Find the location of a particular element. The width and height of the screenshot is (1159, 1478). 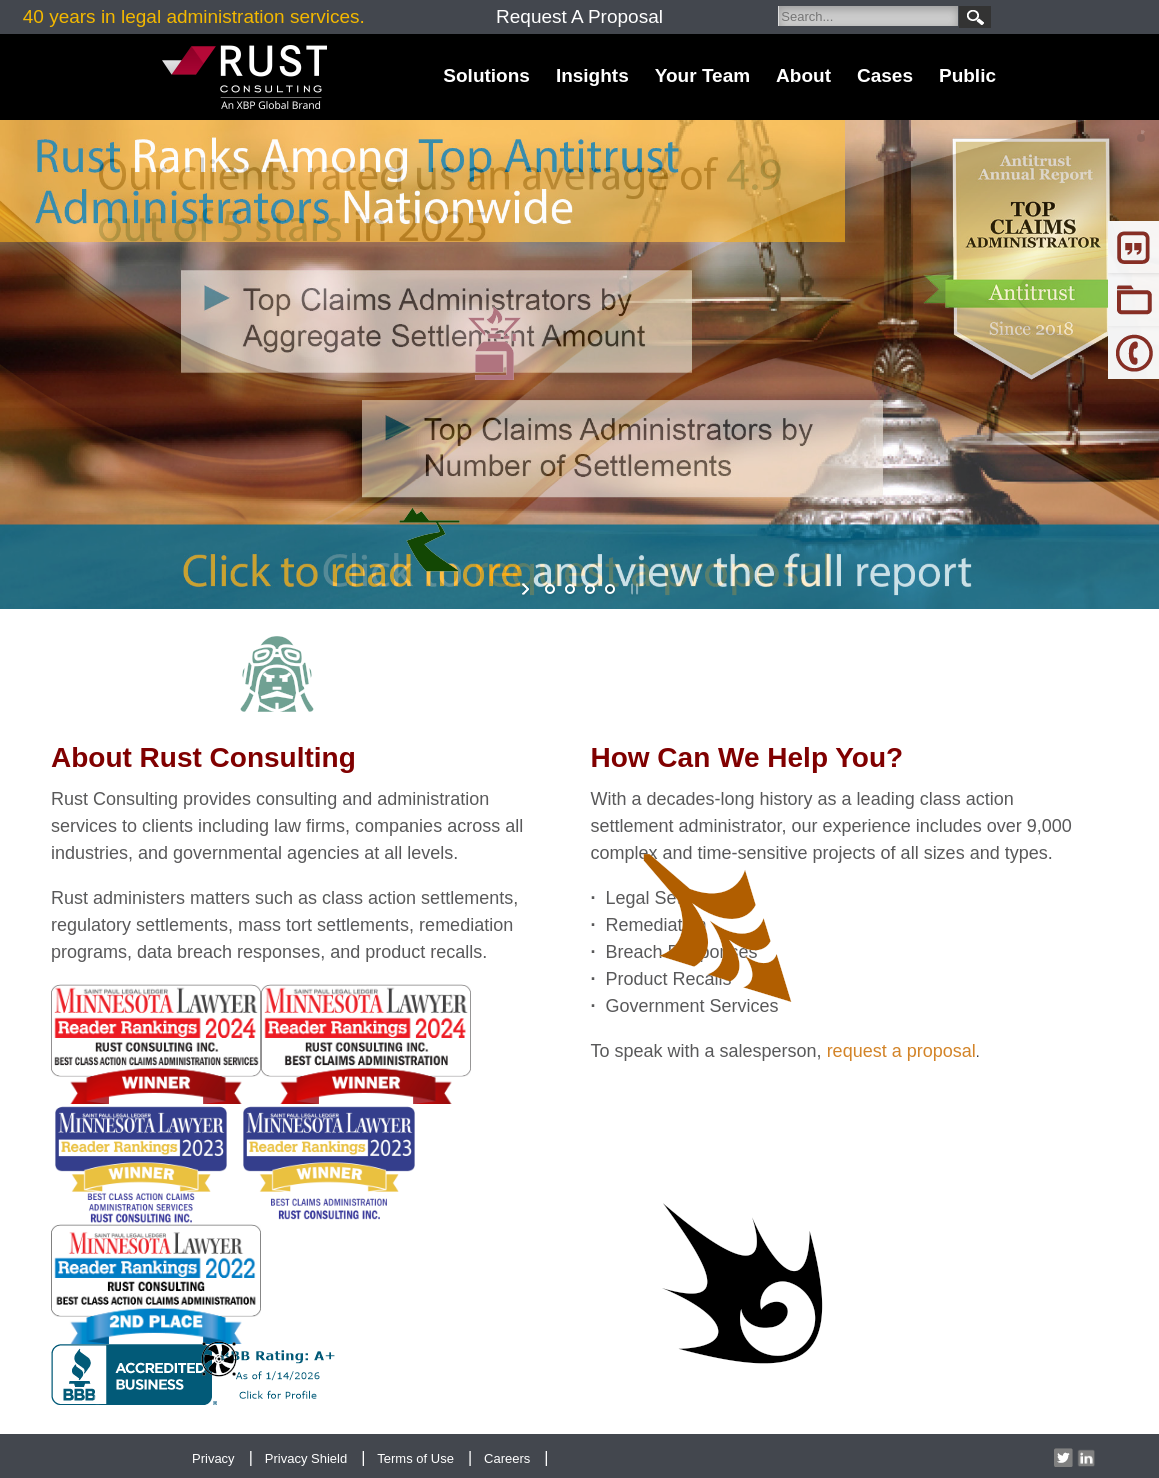

access system cooling or fan settings is located at coordinates (219, 1359).